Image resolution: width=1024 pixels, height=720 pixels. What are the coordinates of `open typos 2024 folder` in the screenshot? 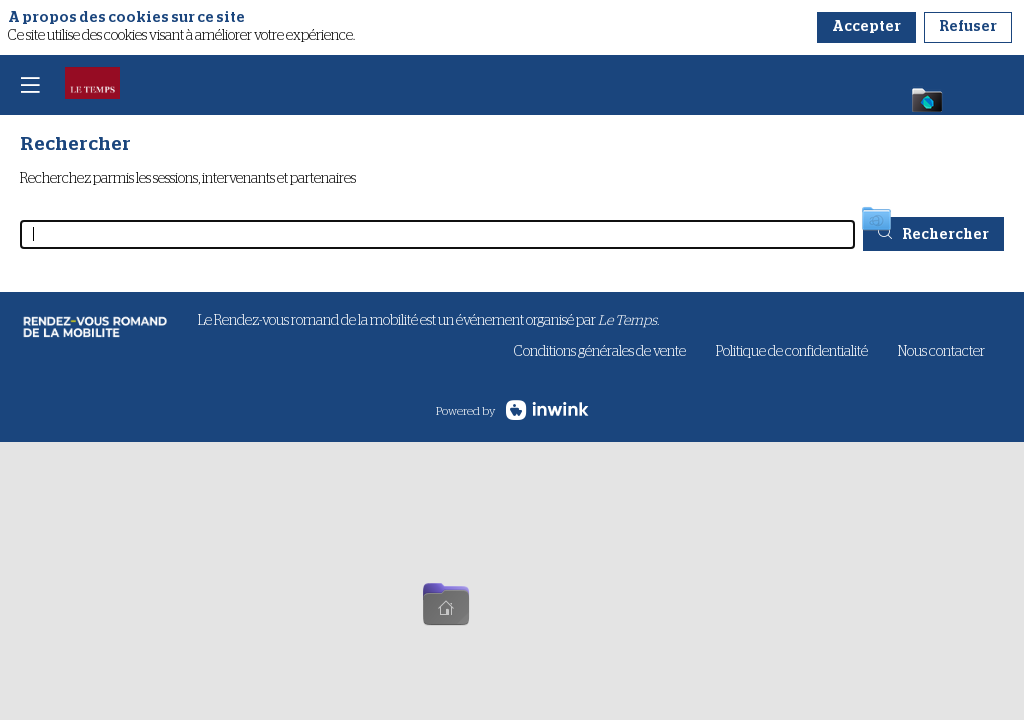 It's located at (876, 218).